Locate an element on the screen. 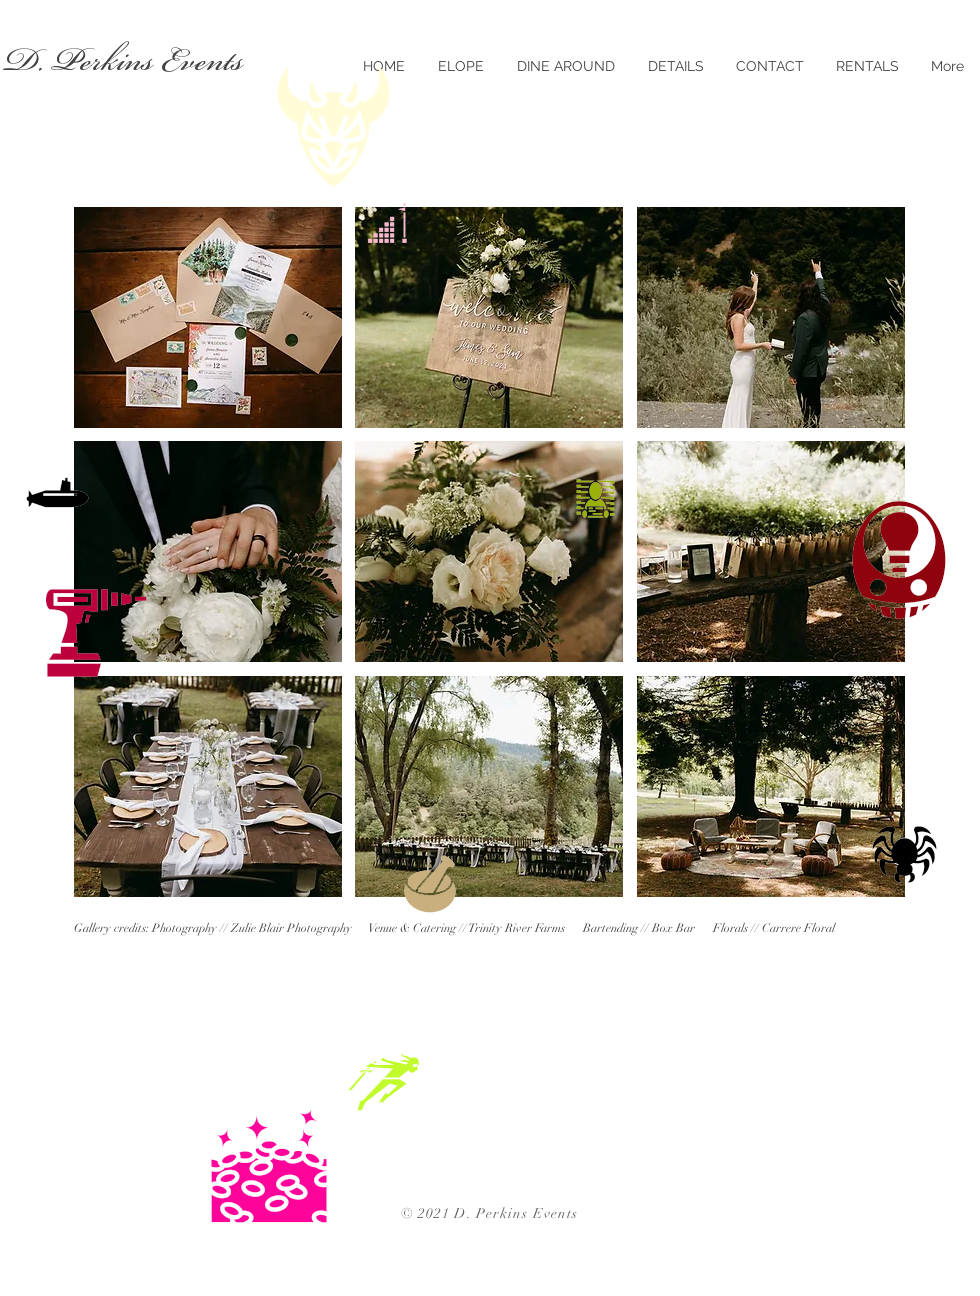 This screenshot has width=980, height=1296. indicates pest or bug-related content is located at coordinates (904, 852).